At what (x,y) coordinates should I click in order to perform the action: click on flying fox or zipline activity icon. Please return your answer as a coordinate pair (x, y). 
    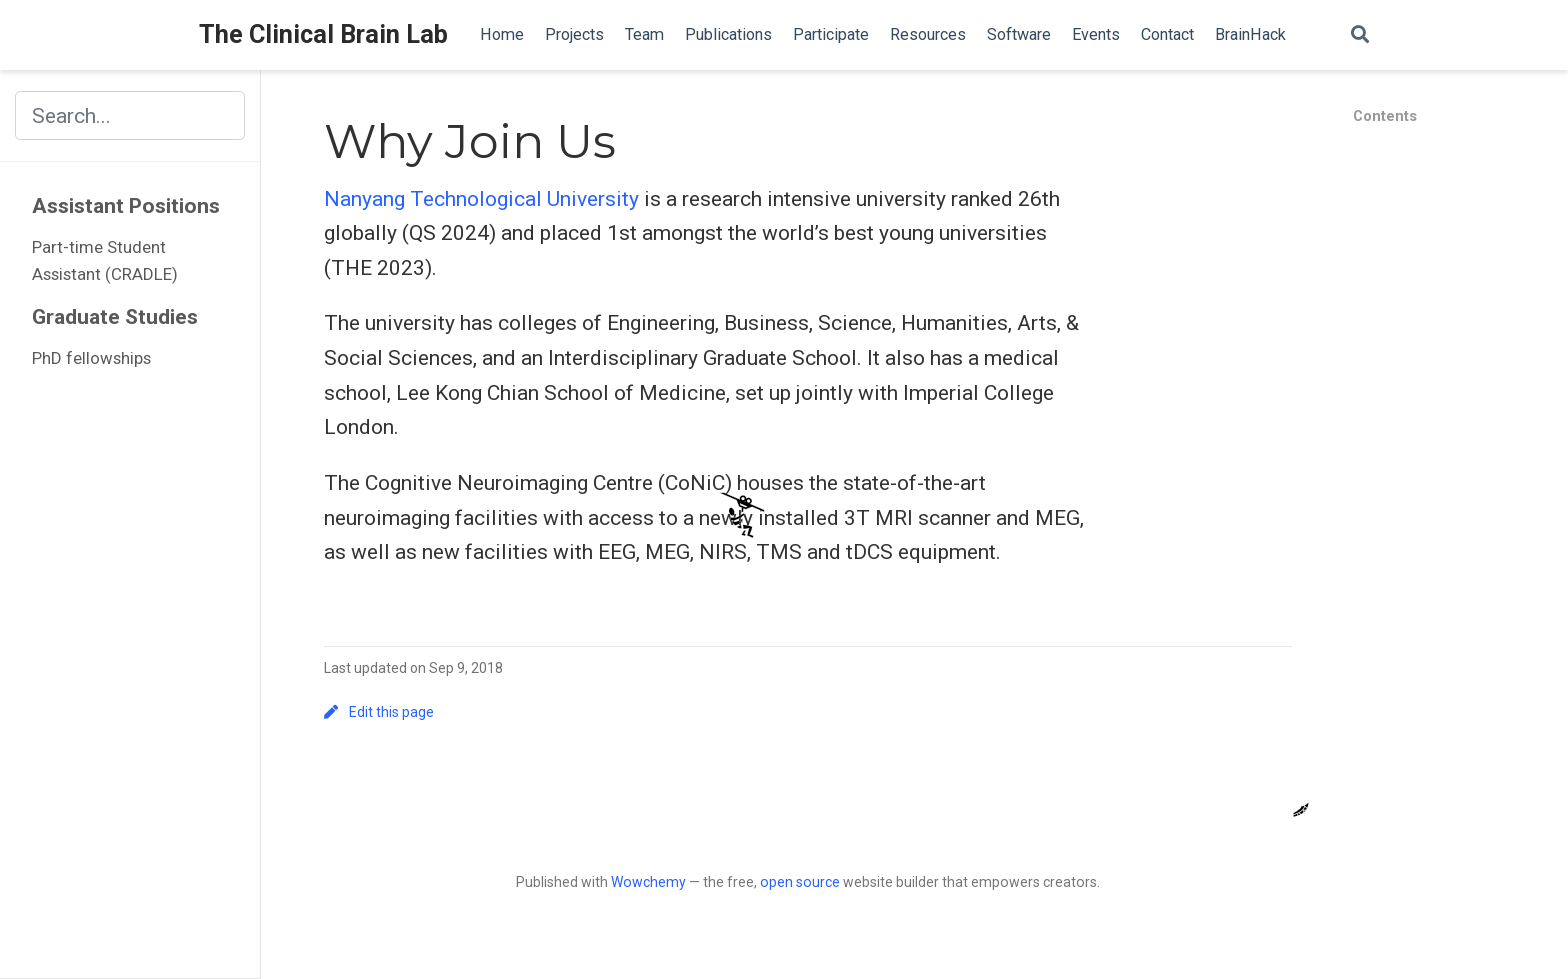
    Looking at the image, I should click on (740, 516).